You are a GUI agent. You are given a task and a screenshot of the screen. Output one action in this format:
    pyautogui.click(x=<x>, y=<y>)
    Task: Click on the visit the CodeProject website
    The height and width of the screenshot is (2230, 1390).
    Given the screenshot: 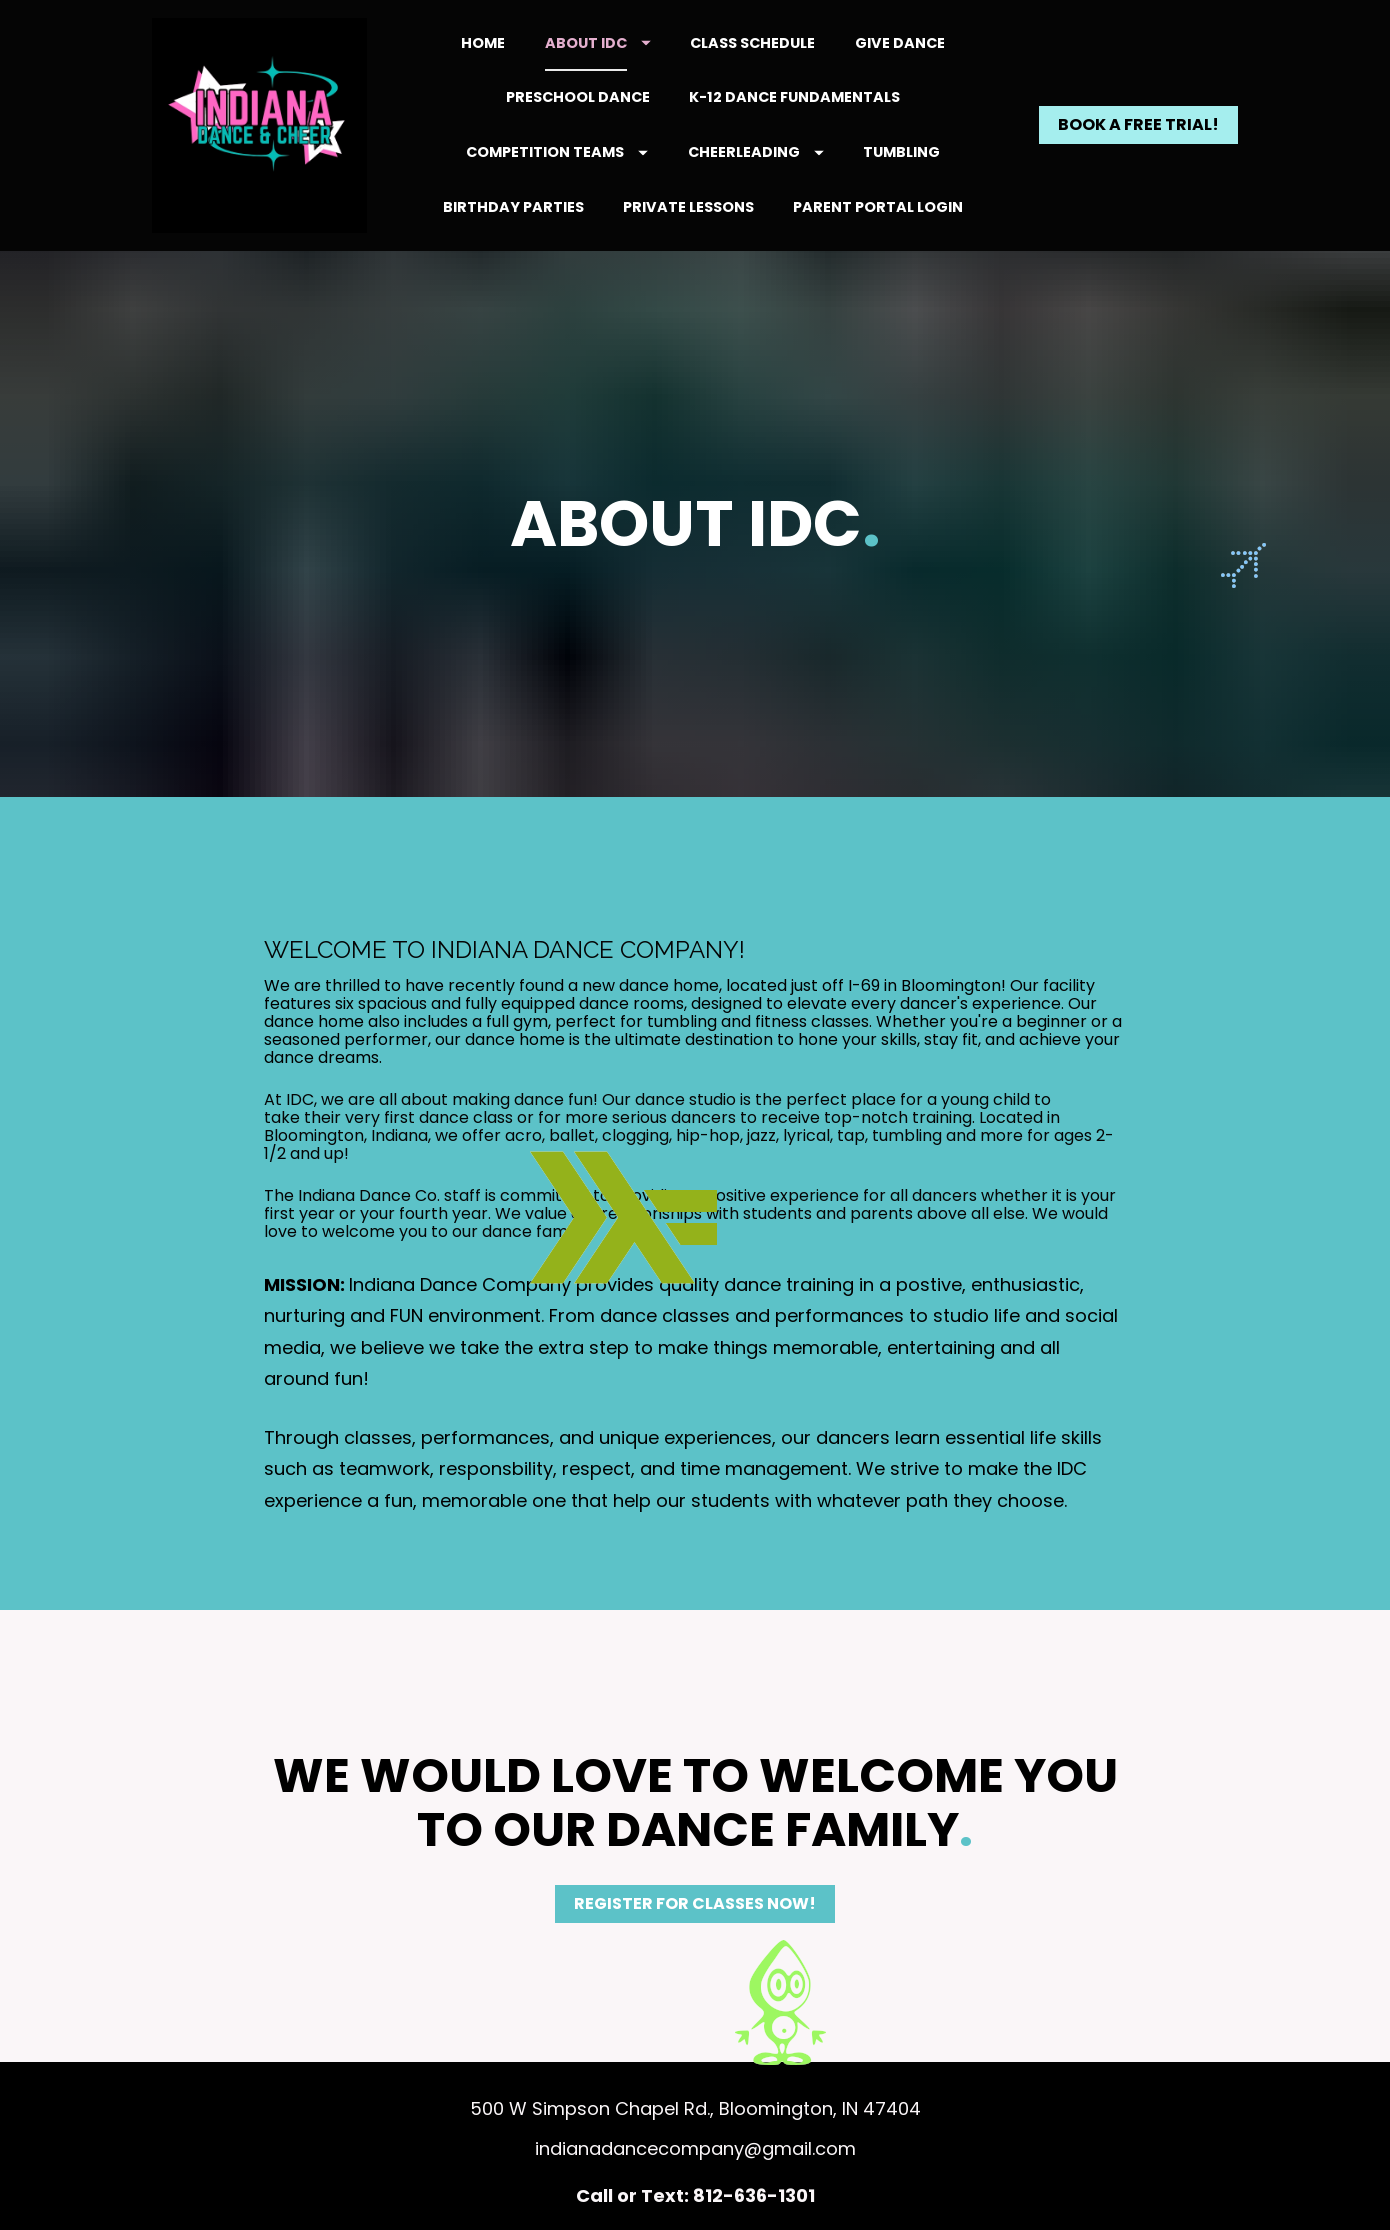 What is the action you would take?
    pyautogui.click(x=780, y=2002)
    